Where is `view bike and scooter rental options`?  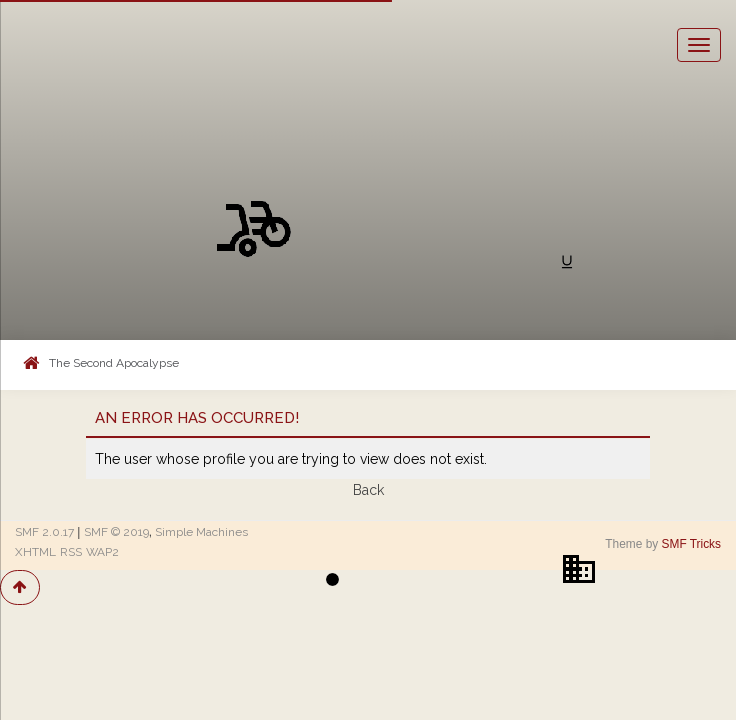
view bike and scooter rental options is located at coordinates (254, 229).